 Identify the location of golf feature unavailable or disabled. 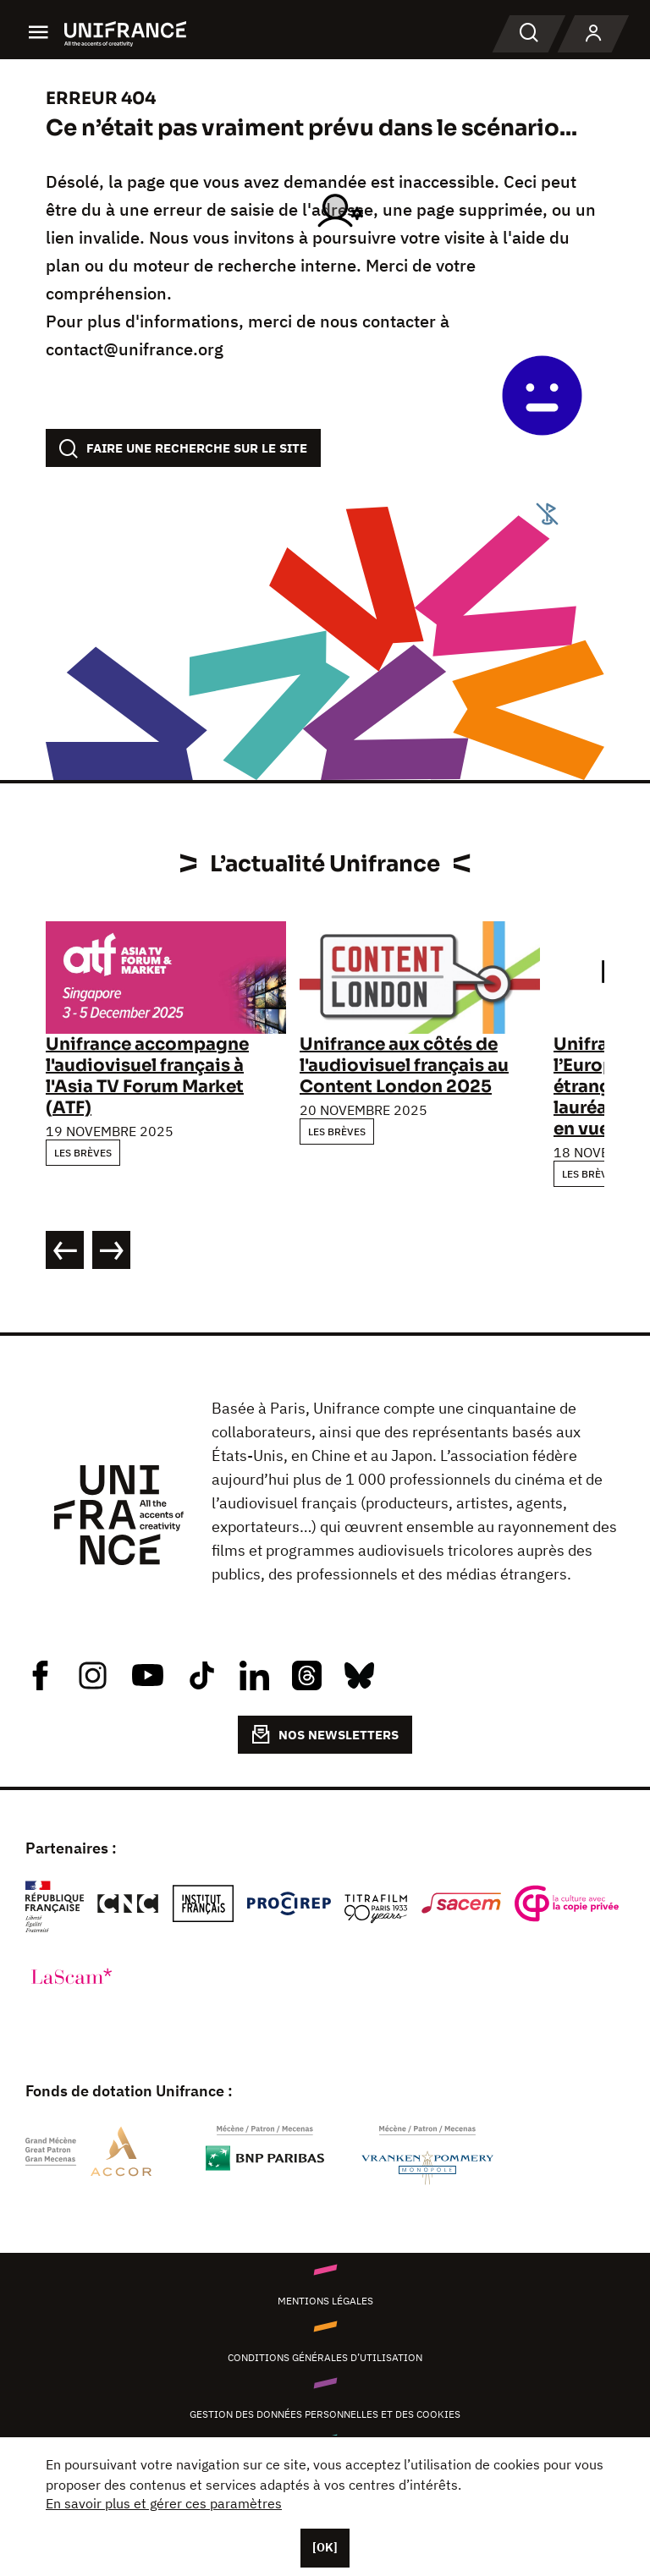
(547, 514).